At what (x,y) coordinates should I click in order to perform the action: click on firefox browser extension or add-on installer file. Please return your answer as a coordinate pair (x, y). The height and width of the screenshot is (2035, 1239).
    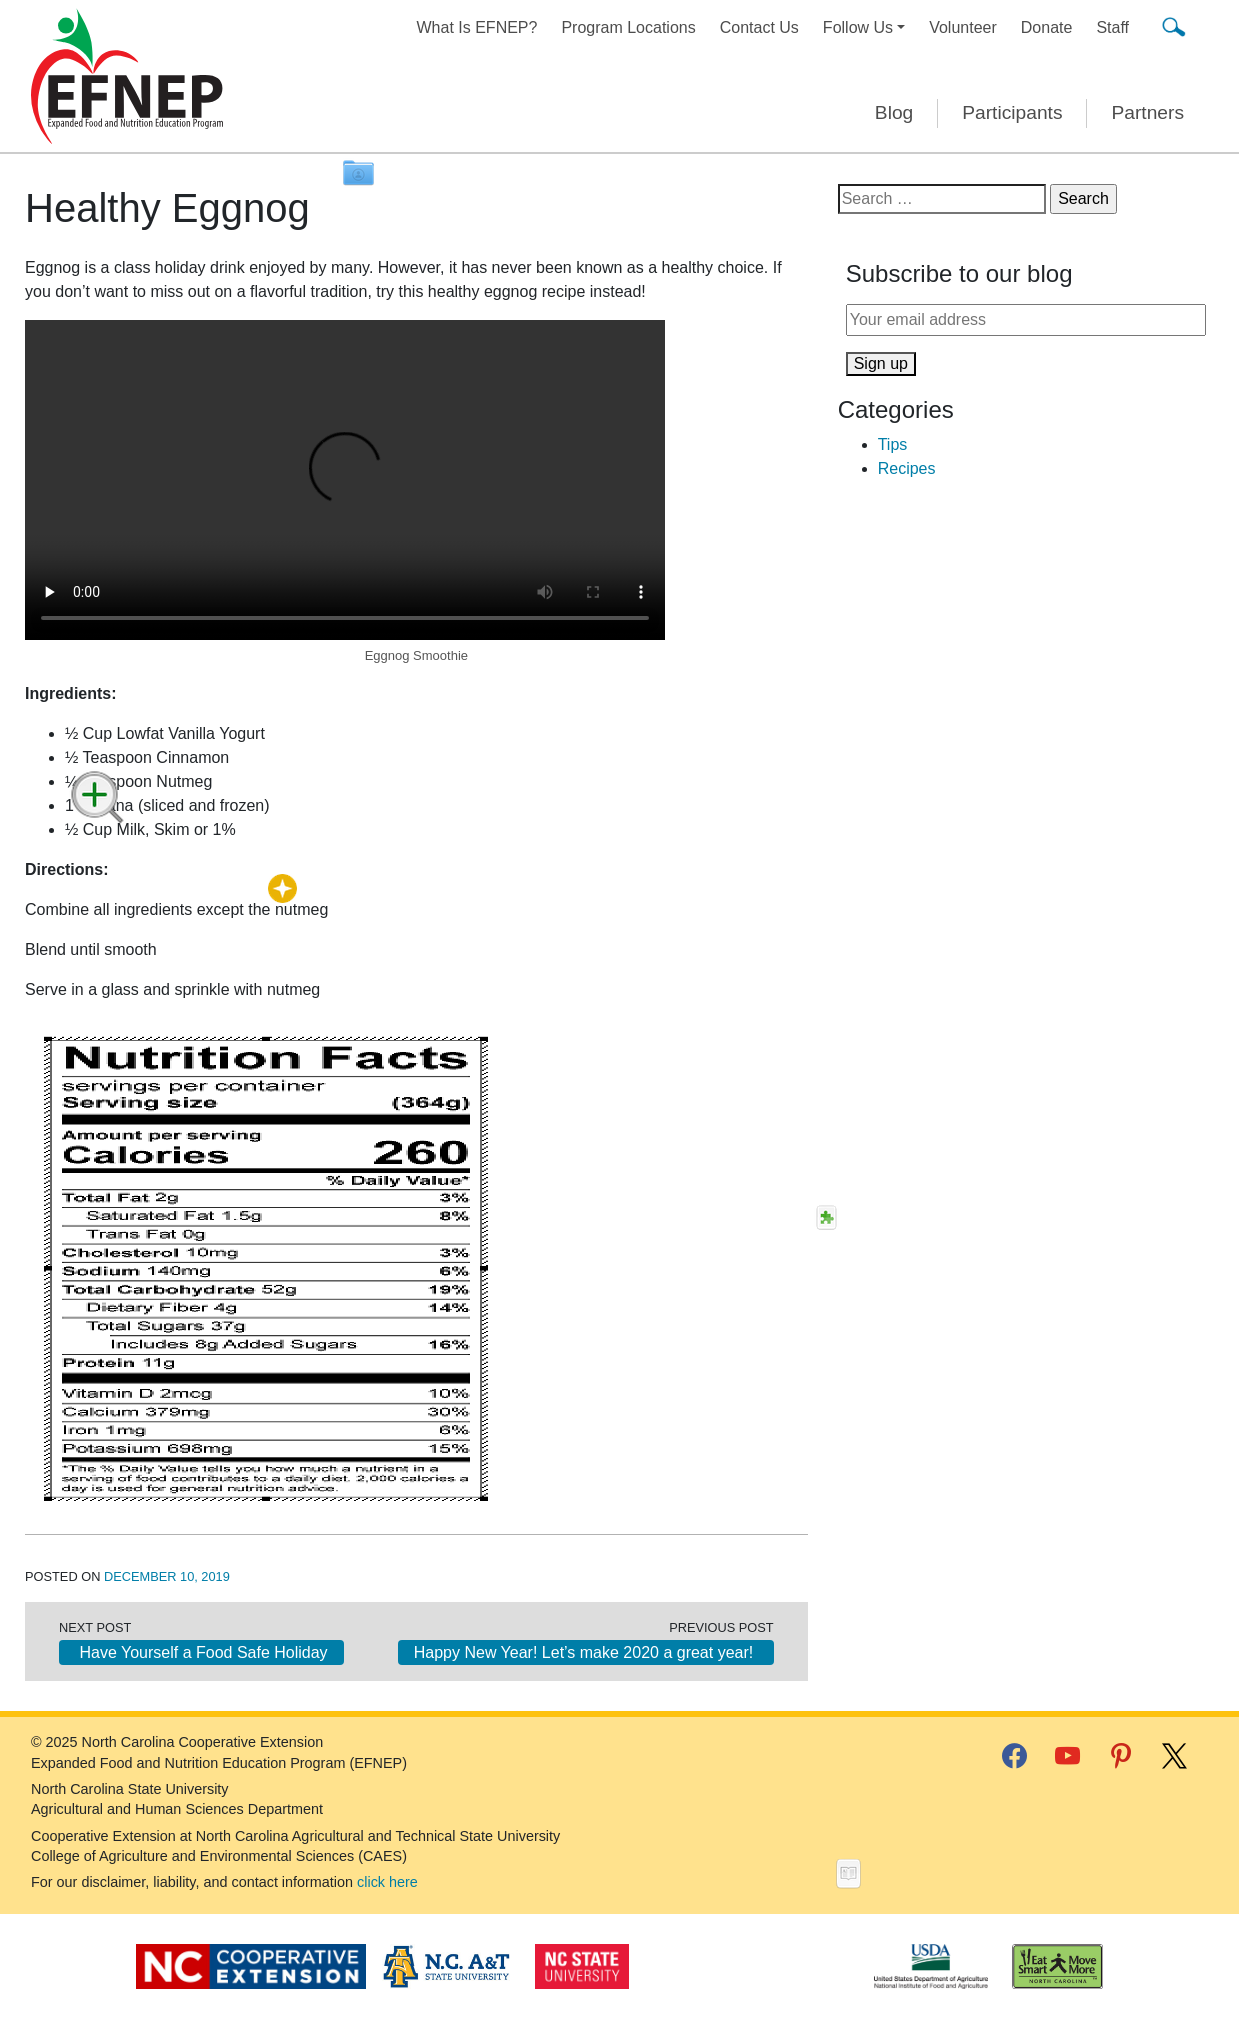
    Looking at the image, I should click on (826, 1217).